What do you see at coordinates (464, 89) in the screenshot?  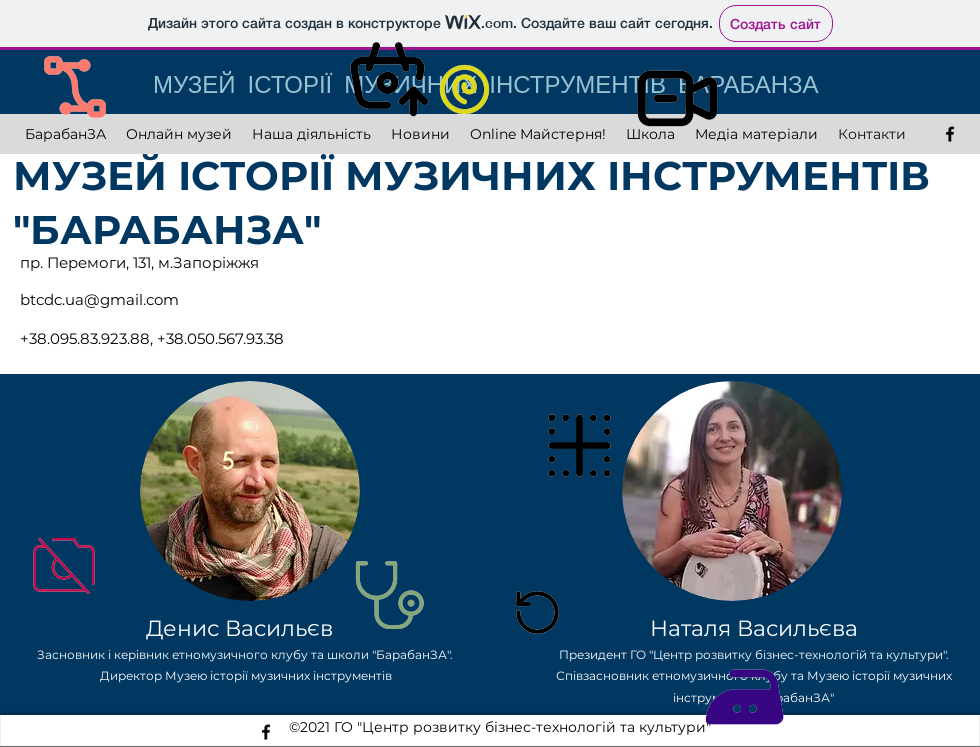 I see `debian linux operating system logo` at bounding box center [464, 89].